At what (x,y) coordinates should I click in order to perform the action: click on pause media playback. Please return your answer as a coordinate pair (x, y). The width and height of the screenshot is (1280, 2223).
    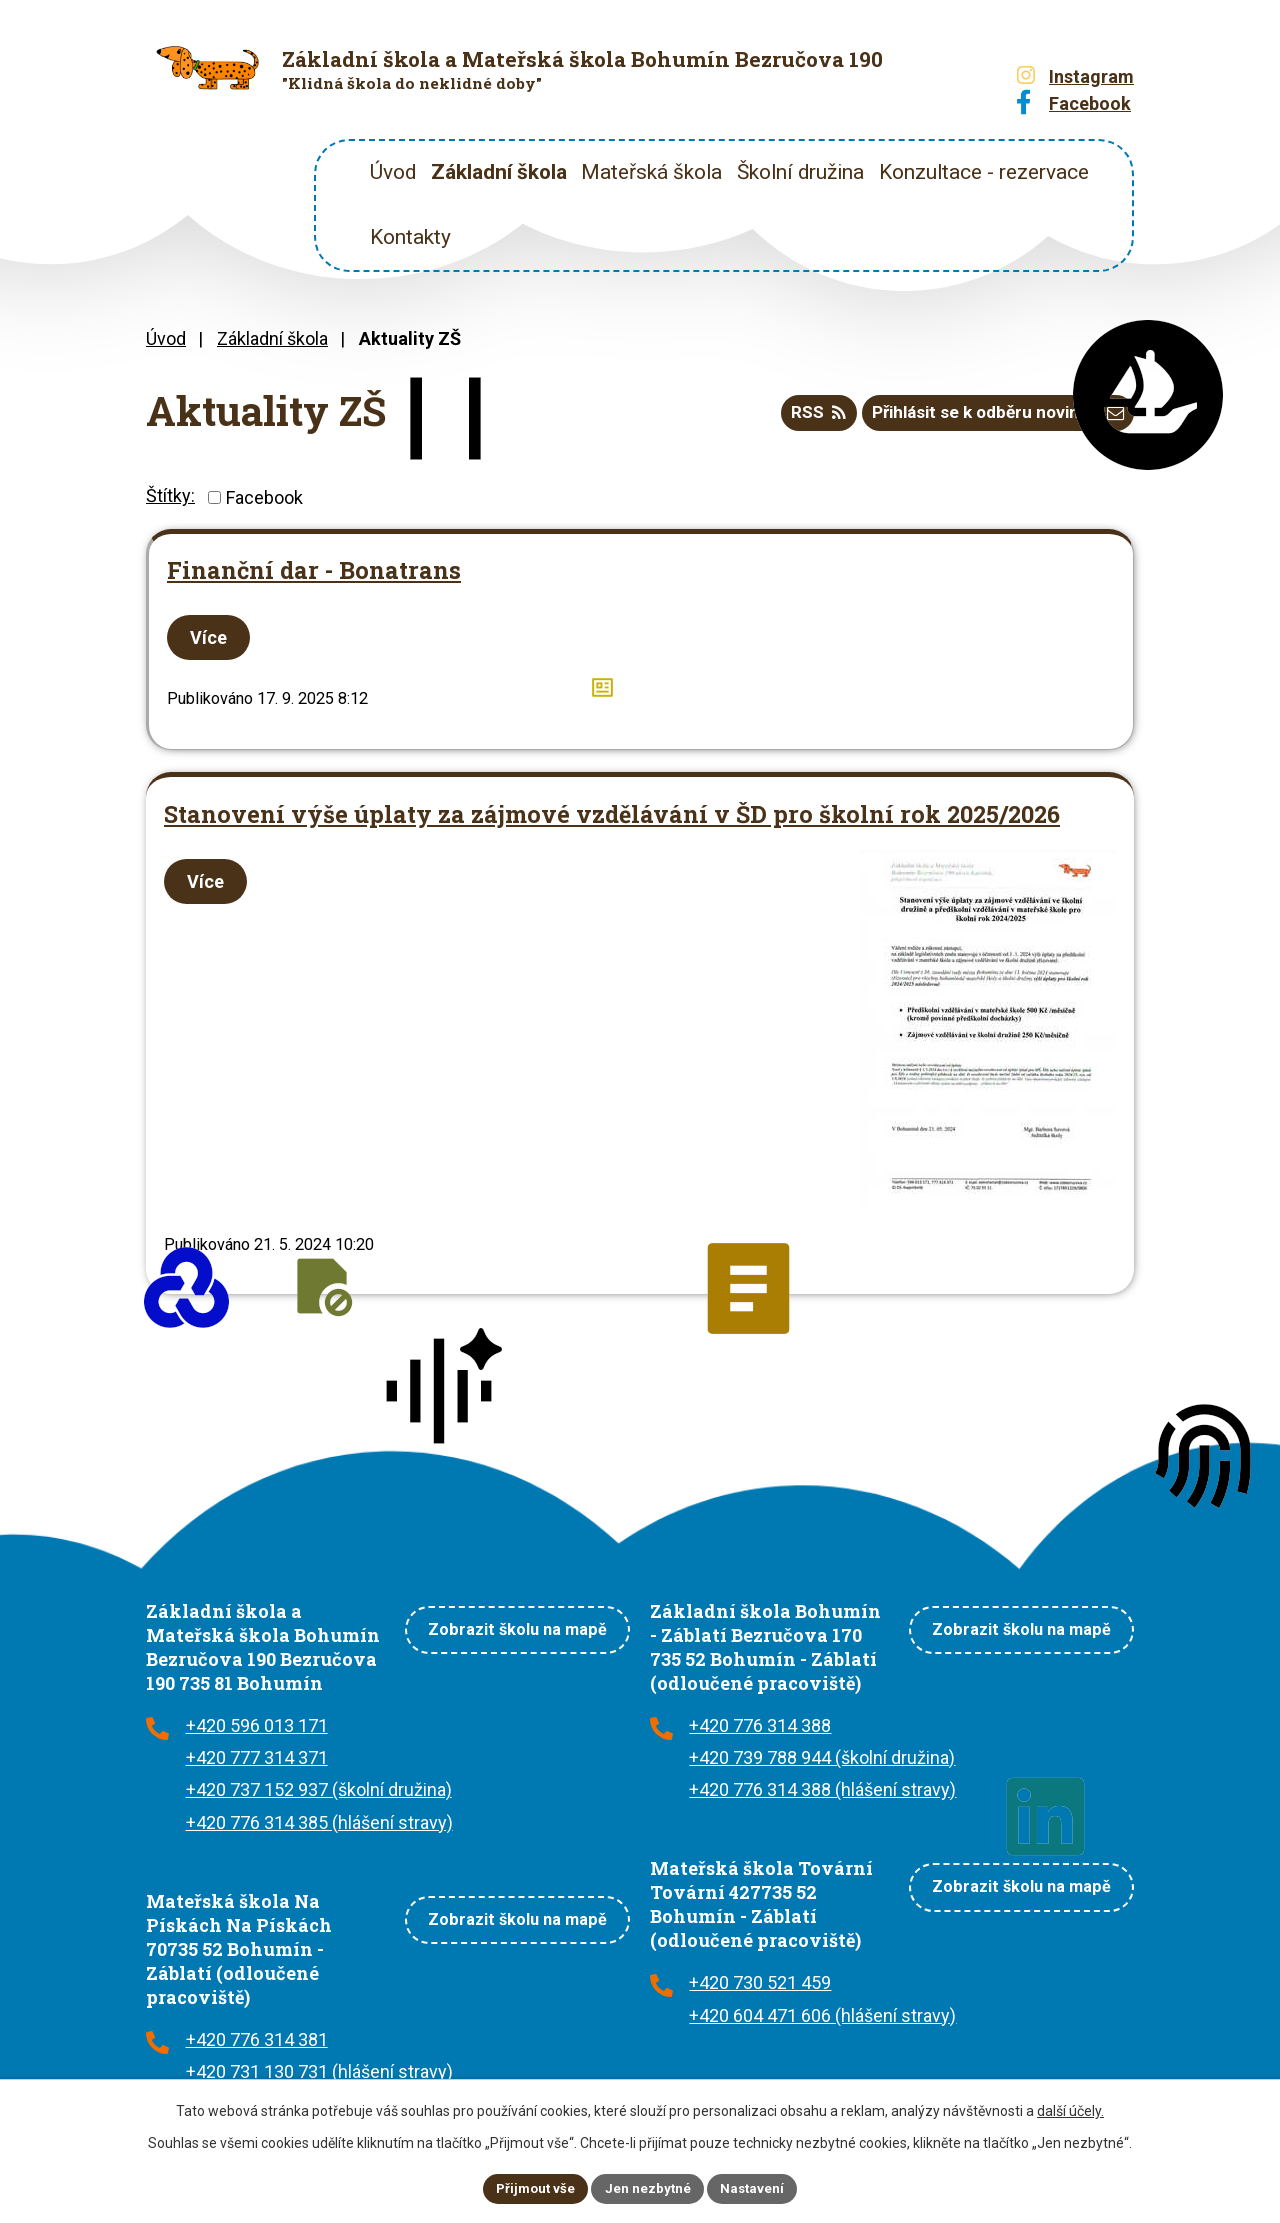
    Looking at the image, I should click on (445, 418).